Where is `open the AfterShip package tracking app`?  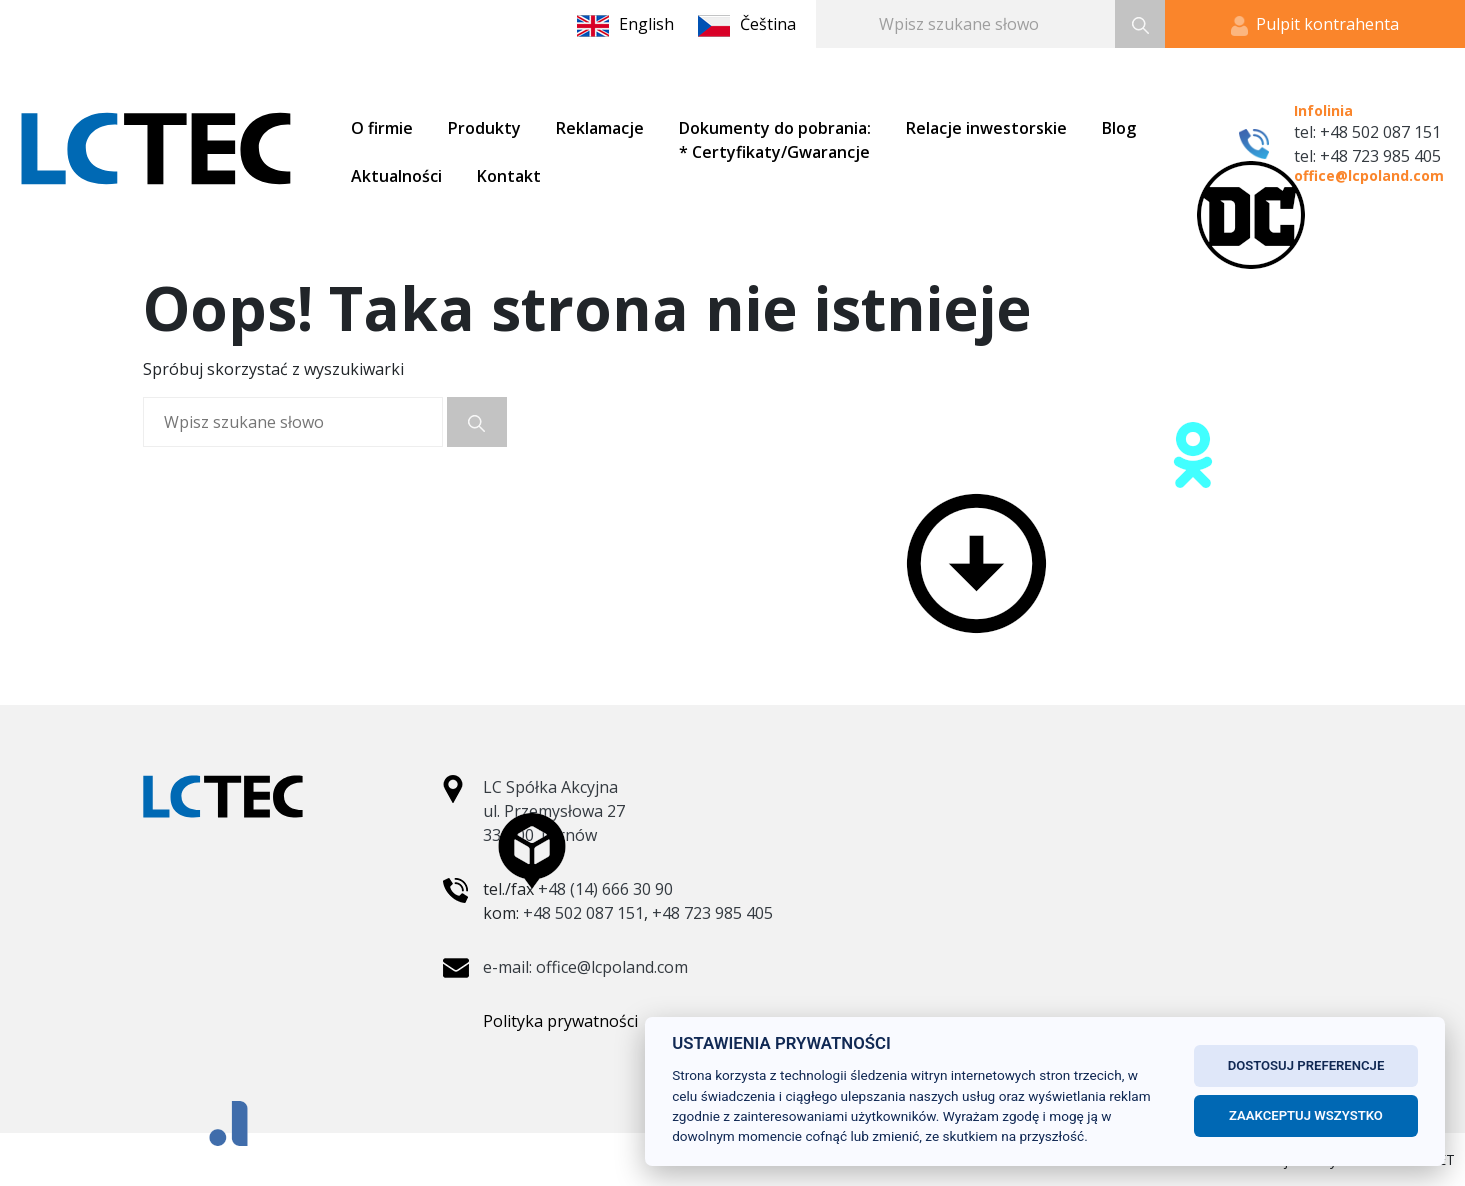 open the AfterShip package tracking app is located at coordinates (532, 851).